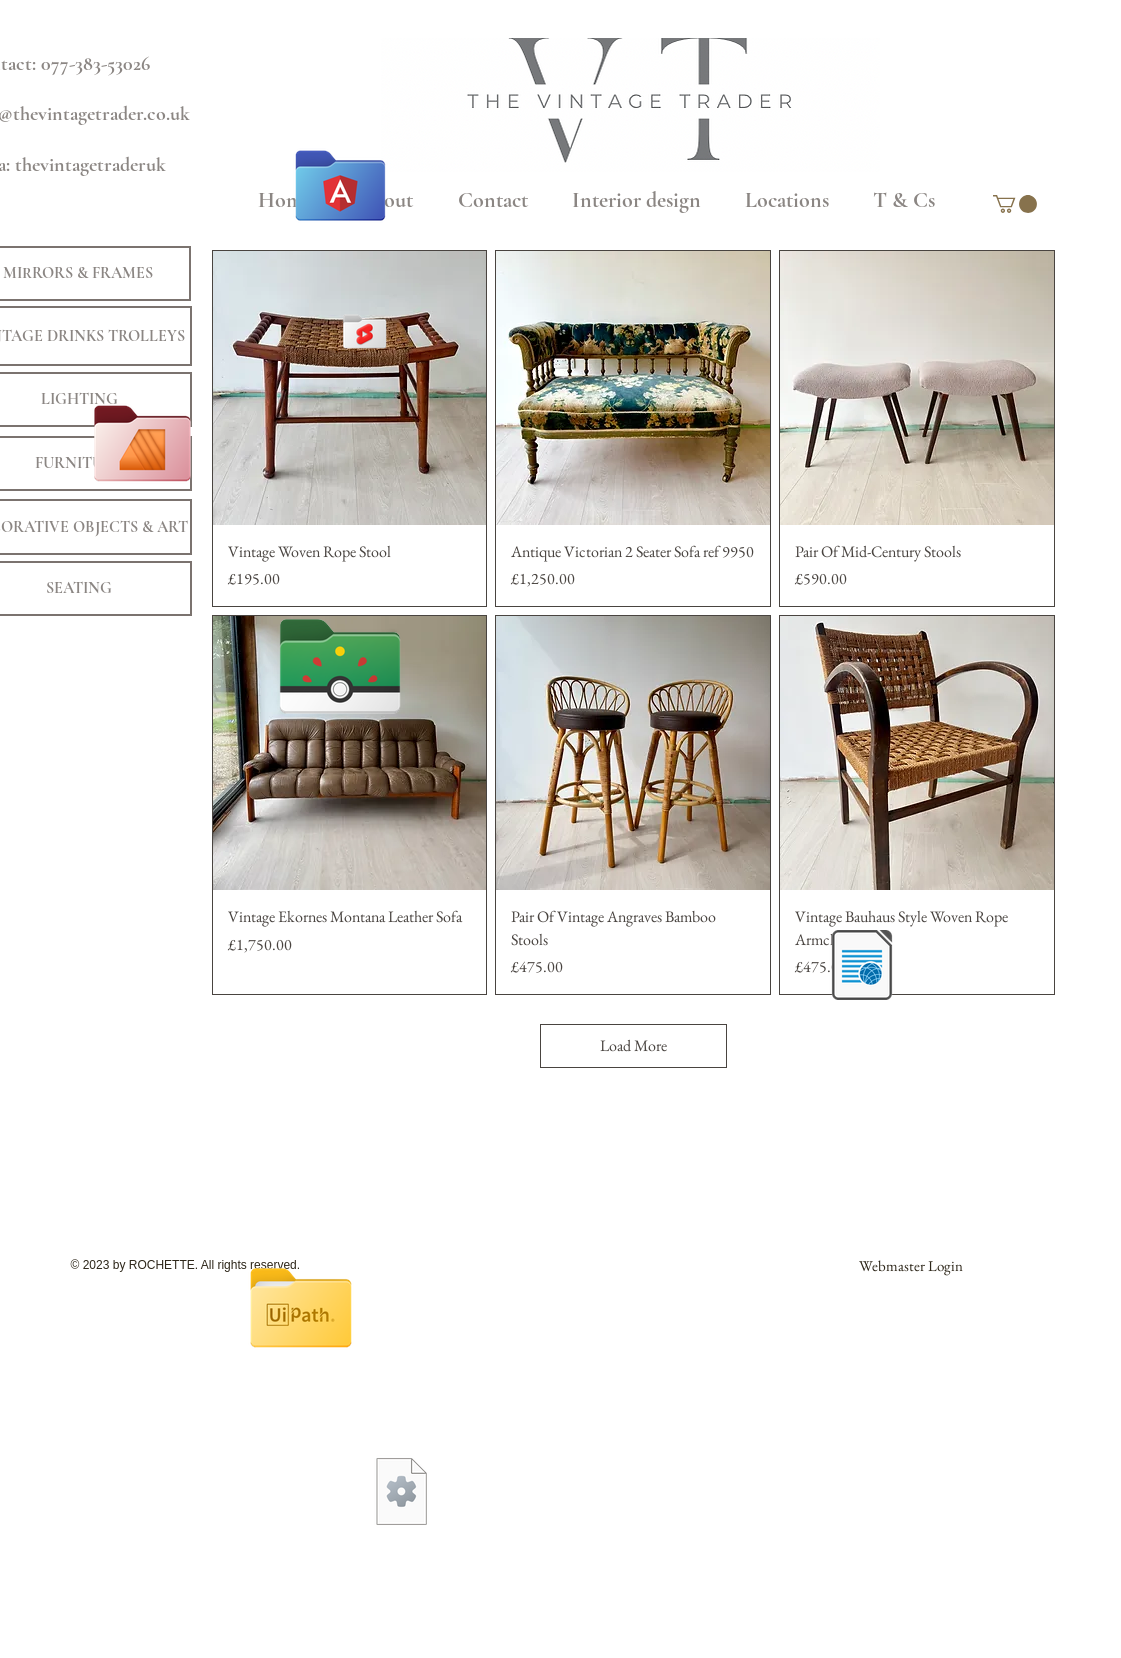  Describe the element at coordinates (340, 188) in the screenshot. I see `open folder containing Angular project files` at that location.